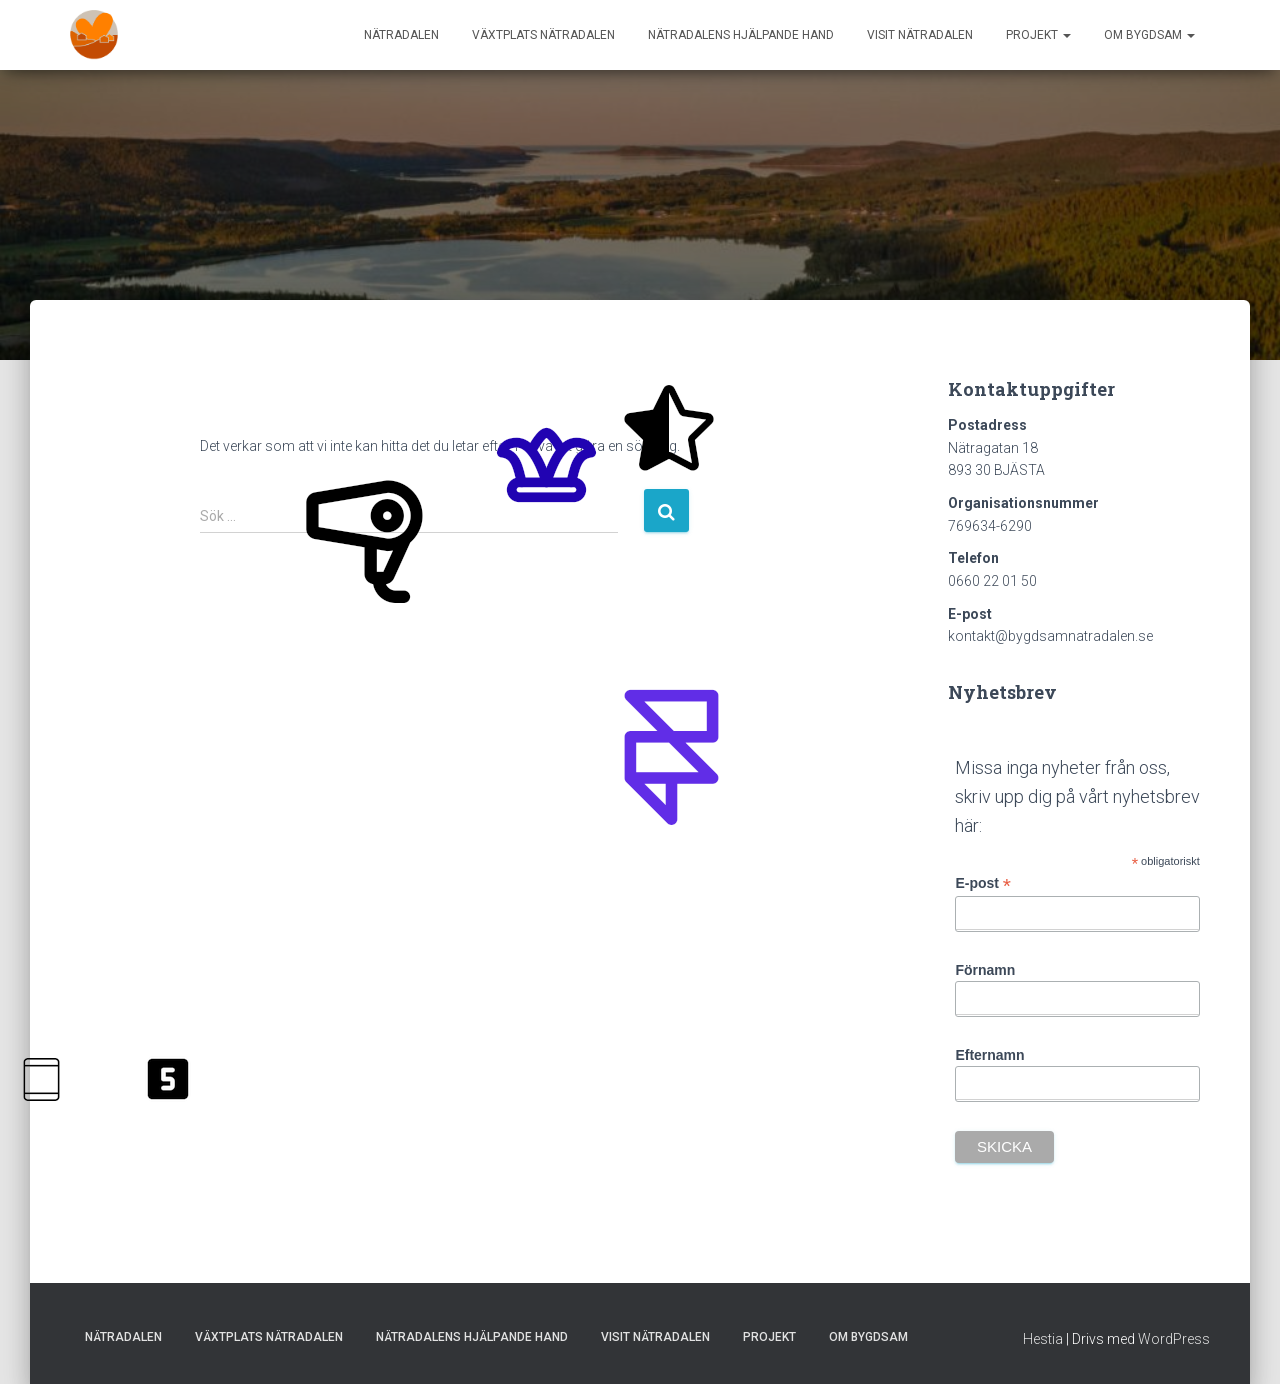 This screenshot has height=1384, width=1280. I want to click on access hair styling or grooming tools, so click(366, 536).